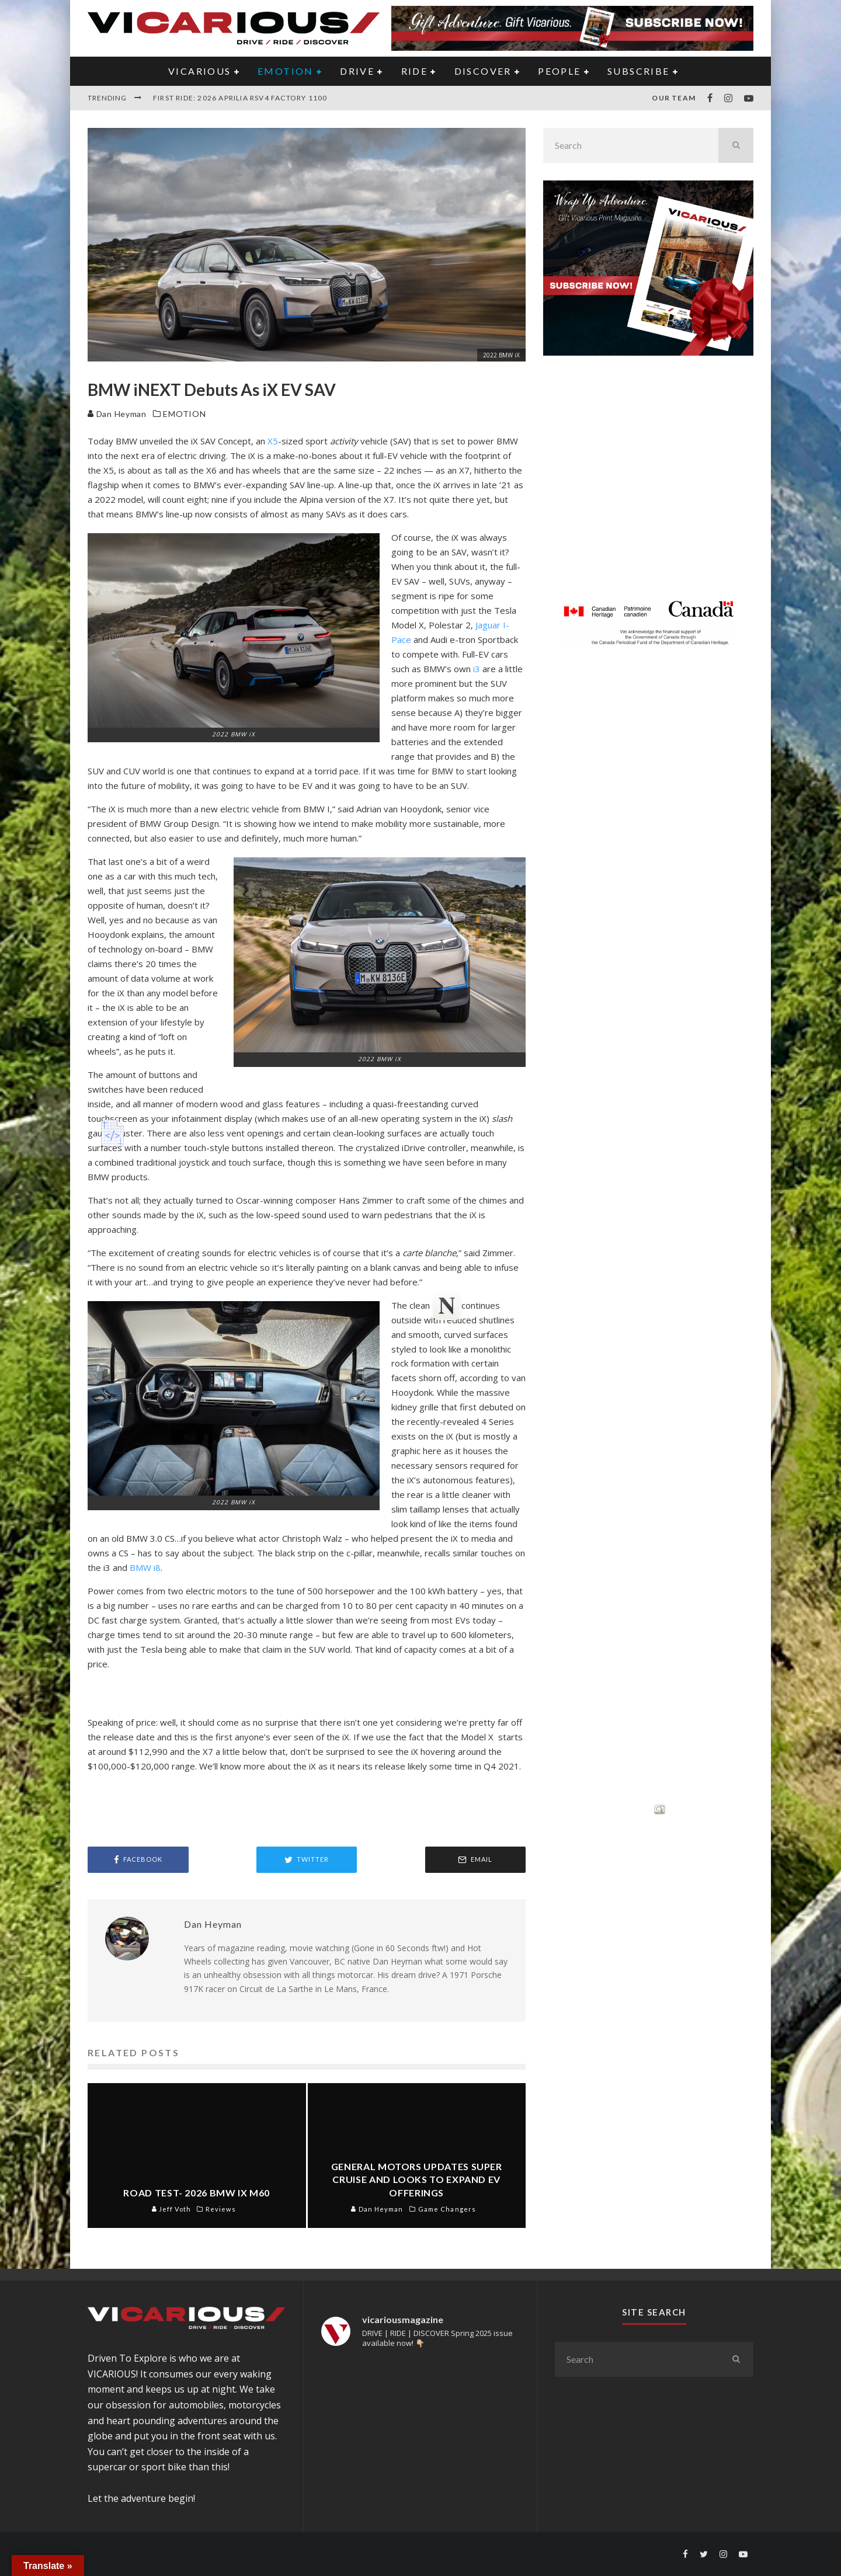 The width and height of the screenshot is (841, 2576). Describe the element at coordinates (112, 1133) in the screenshot. I see `an html template file` at that location.